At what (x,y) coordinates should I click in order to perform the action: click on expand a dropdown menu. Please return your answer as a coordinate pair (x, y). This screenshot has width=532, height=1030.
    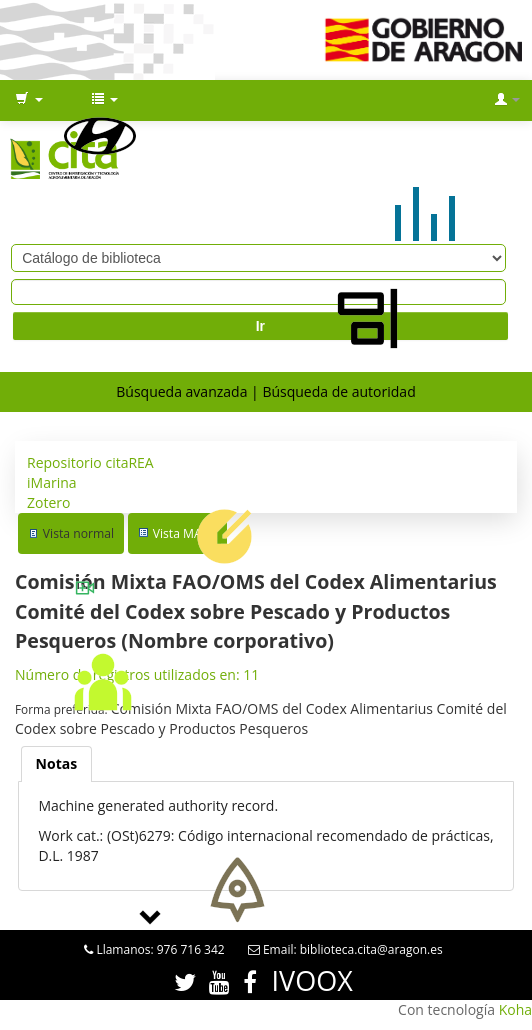
    Looking at the image, I should click on (150, 917).